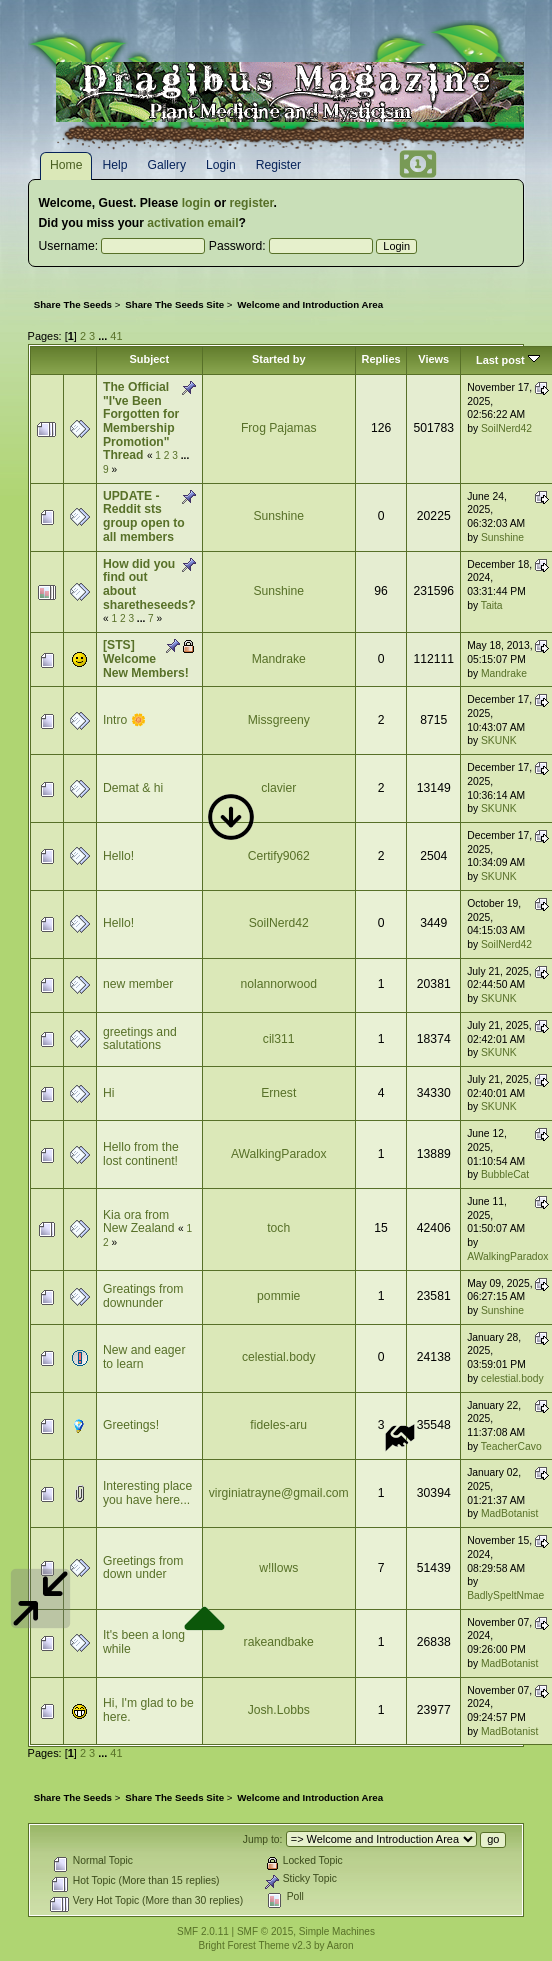 The height and width of the screenshot is (1961, 552). What do you see at coordinates (231, 817) in the screenshot?
I see `download file or content` at bounding box center [231, 817].